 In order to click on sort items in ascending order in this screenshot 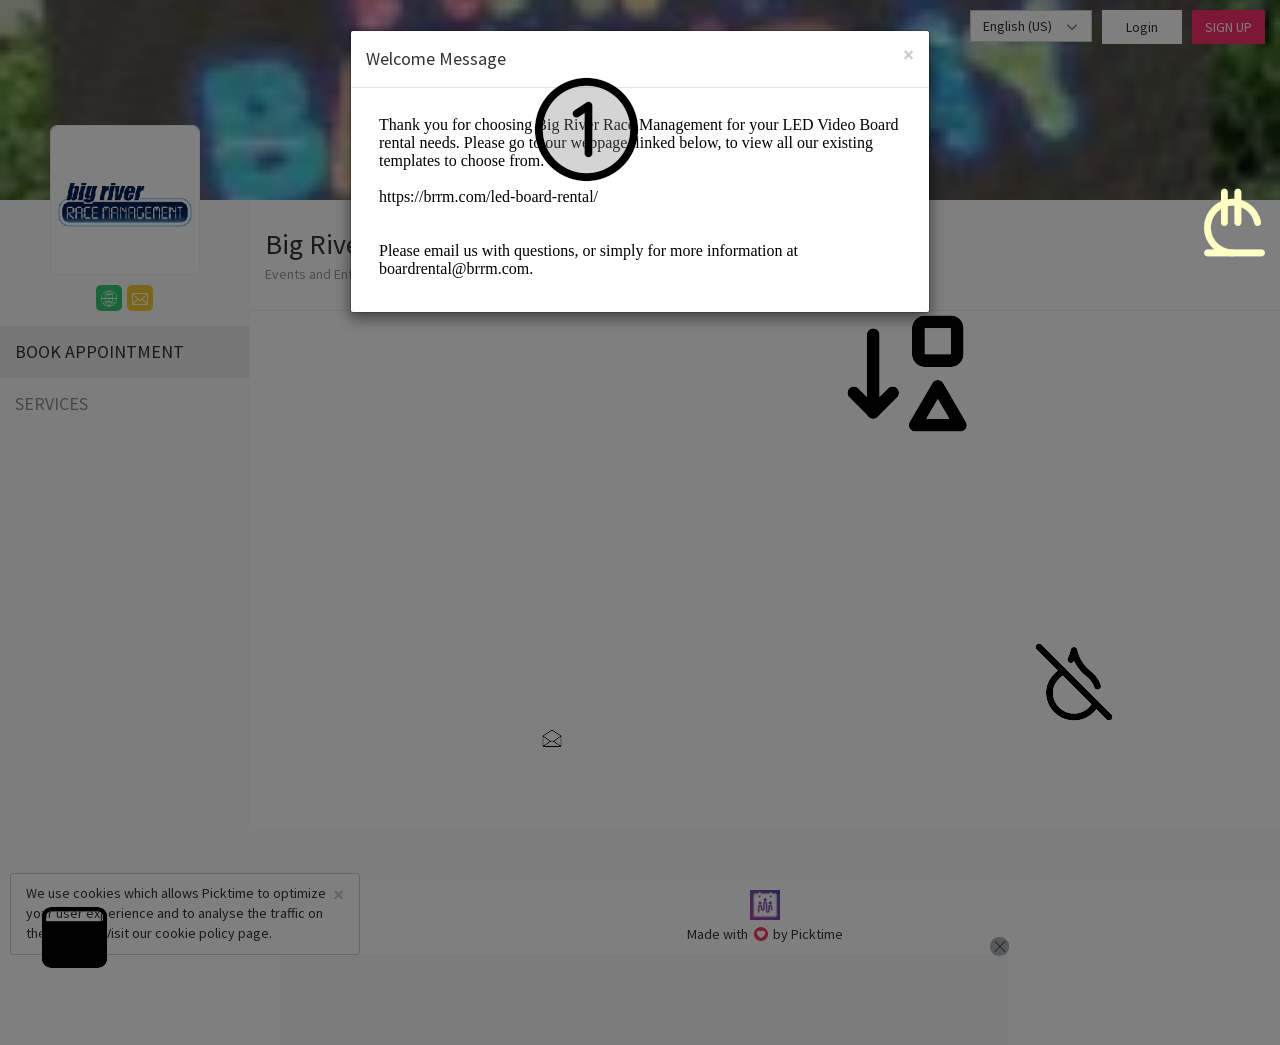, I will do `click(905, 373)`.